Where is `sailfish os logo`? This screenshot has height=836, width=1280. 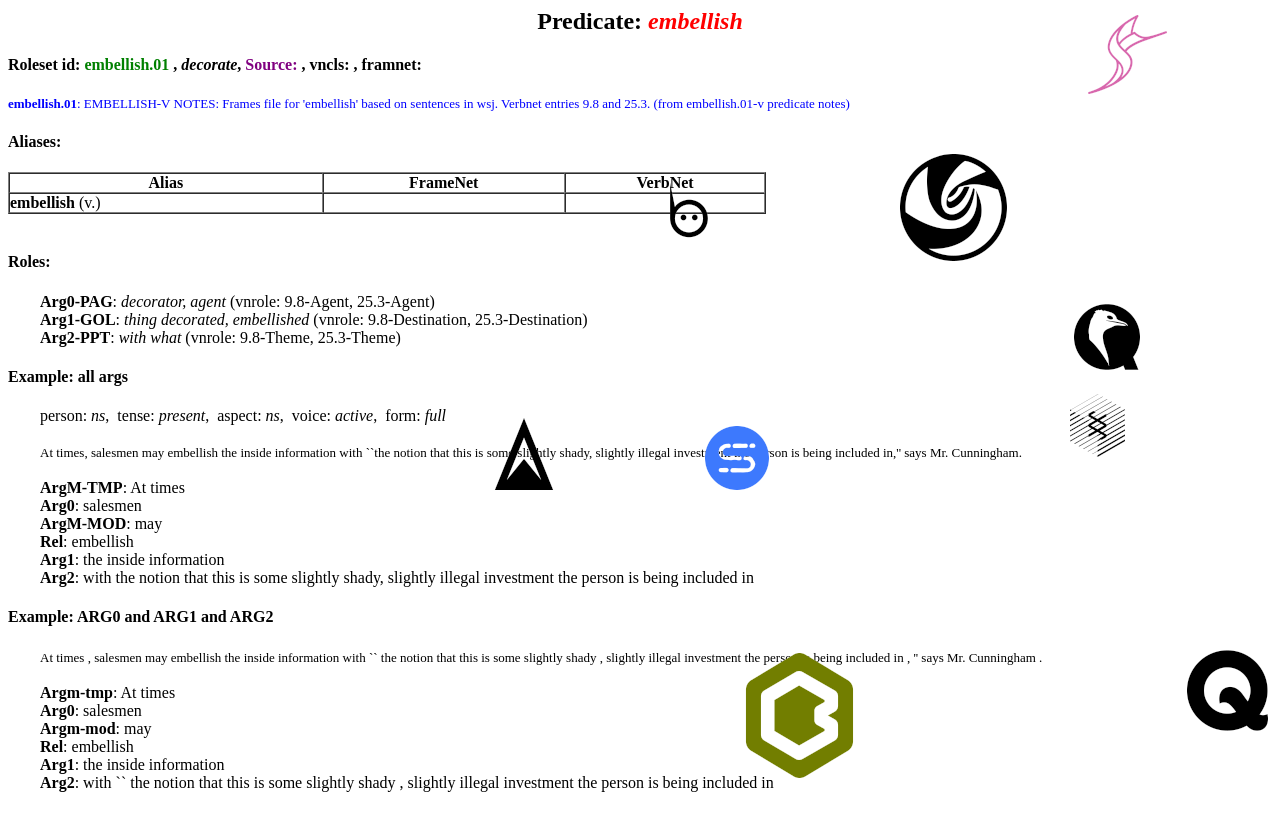
sailfish os logo is located at coordinates (1127, 54).